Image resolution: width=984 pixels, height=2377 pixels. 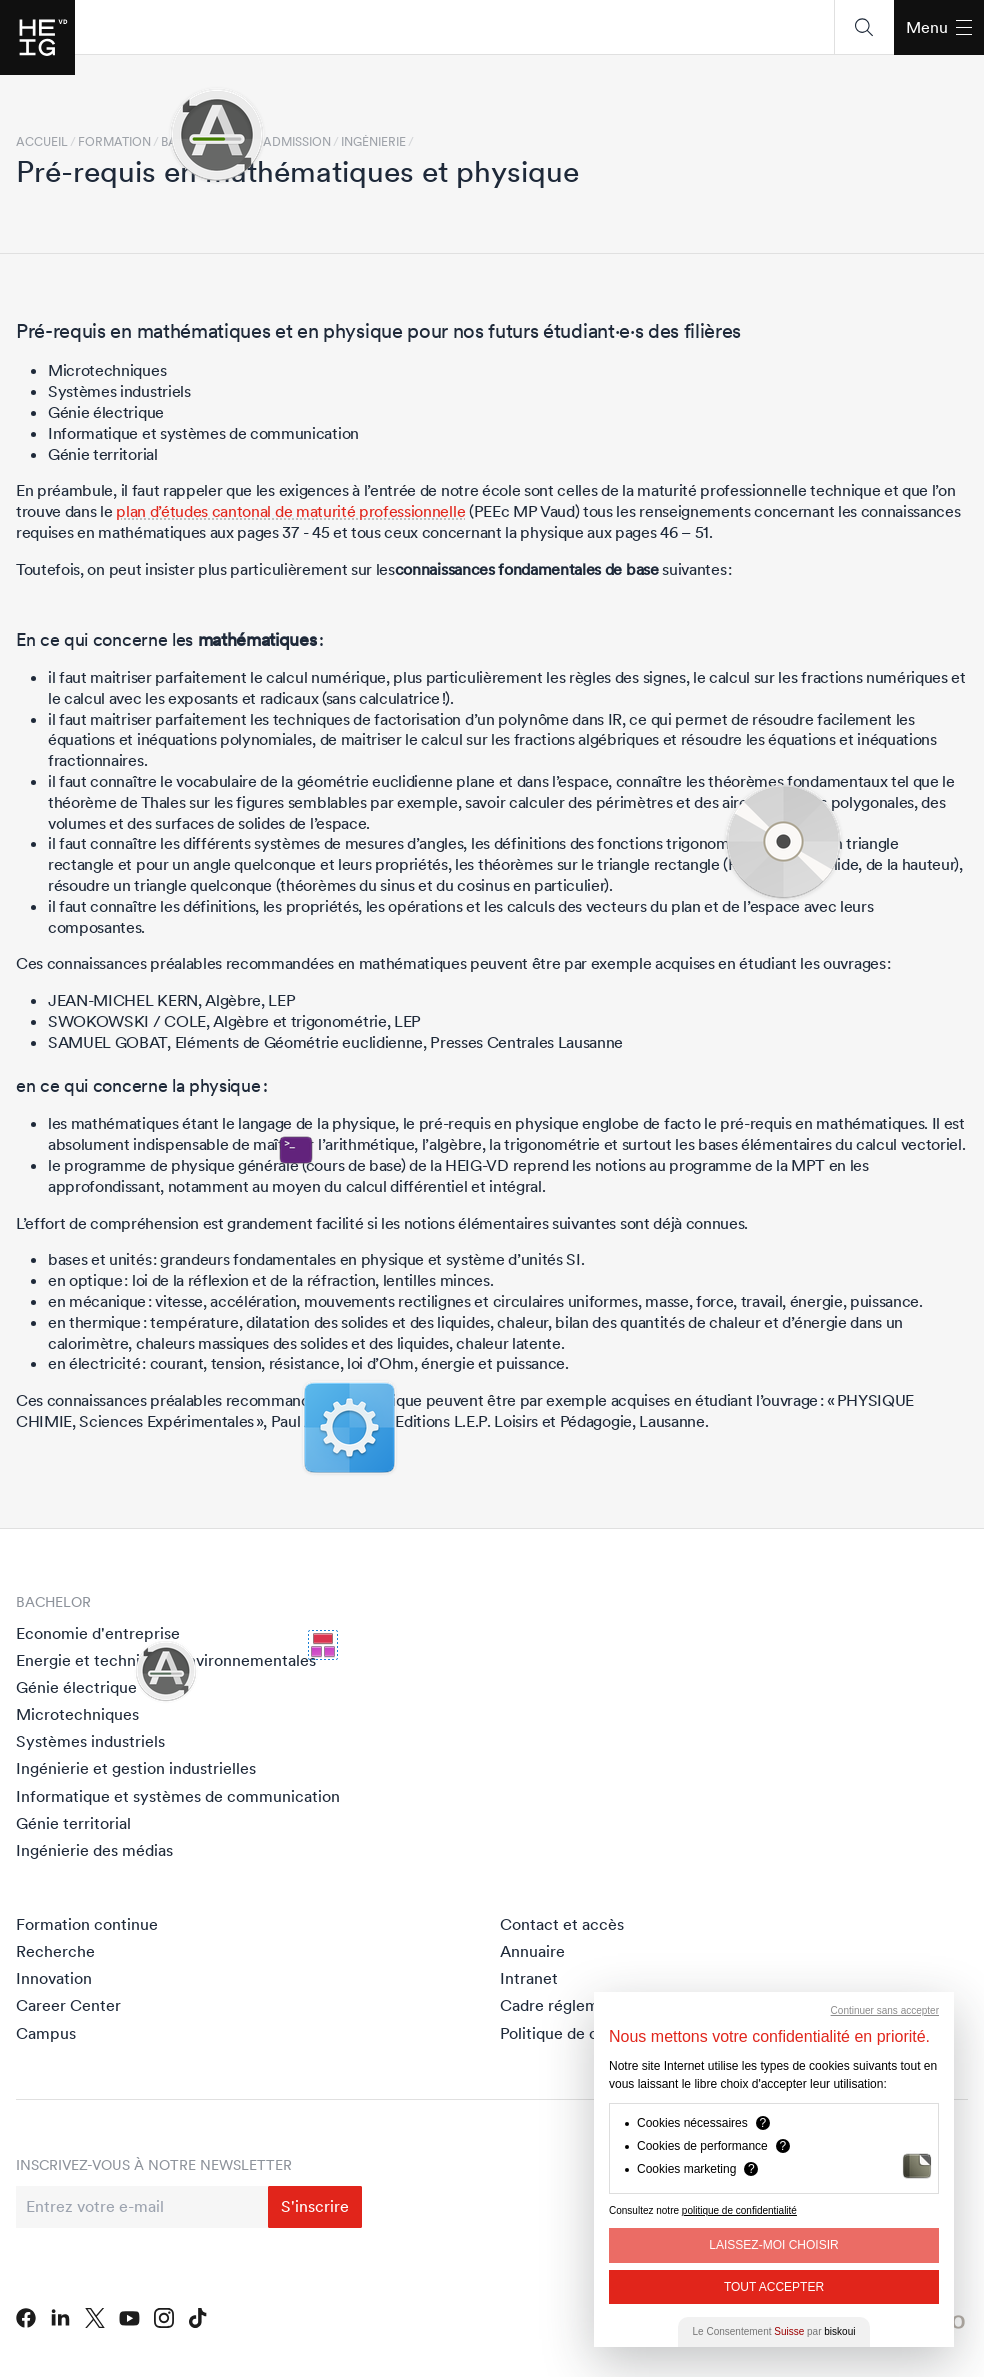 I want to click on windows installer package file, so click(x=349, y=1427).